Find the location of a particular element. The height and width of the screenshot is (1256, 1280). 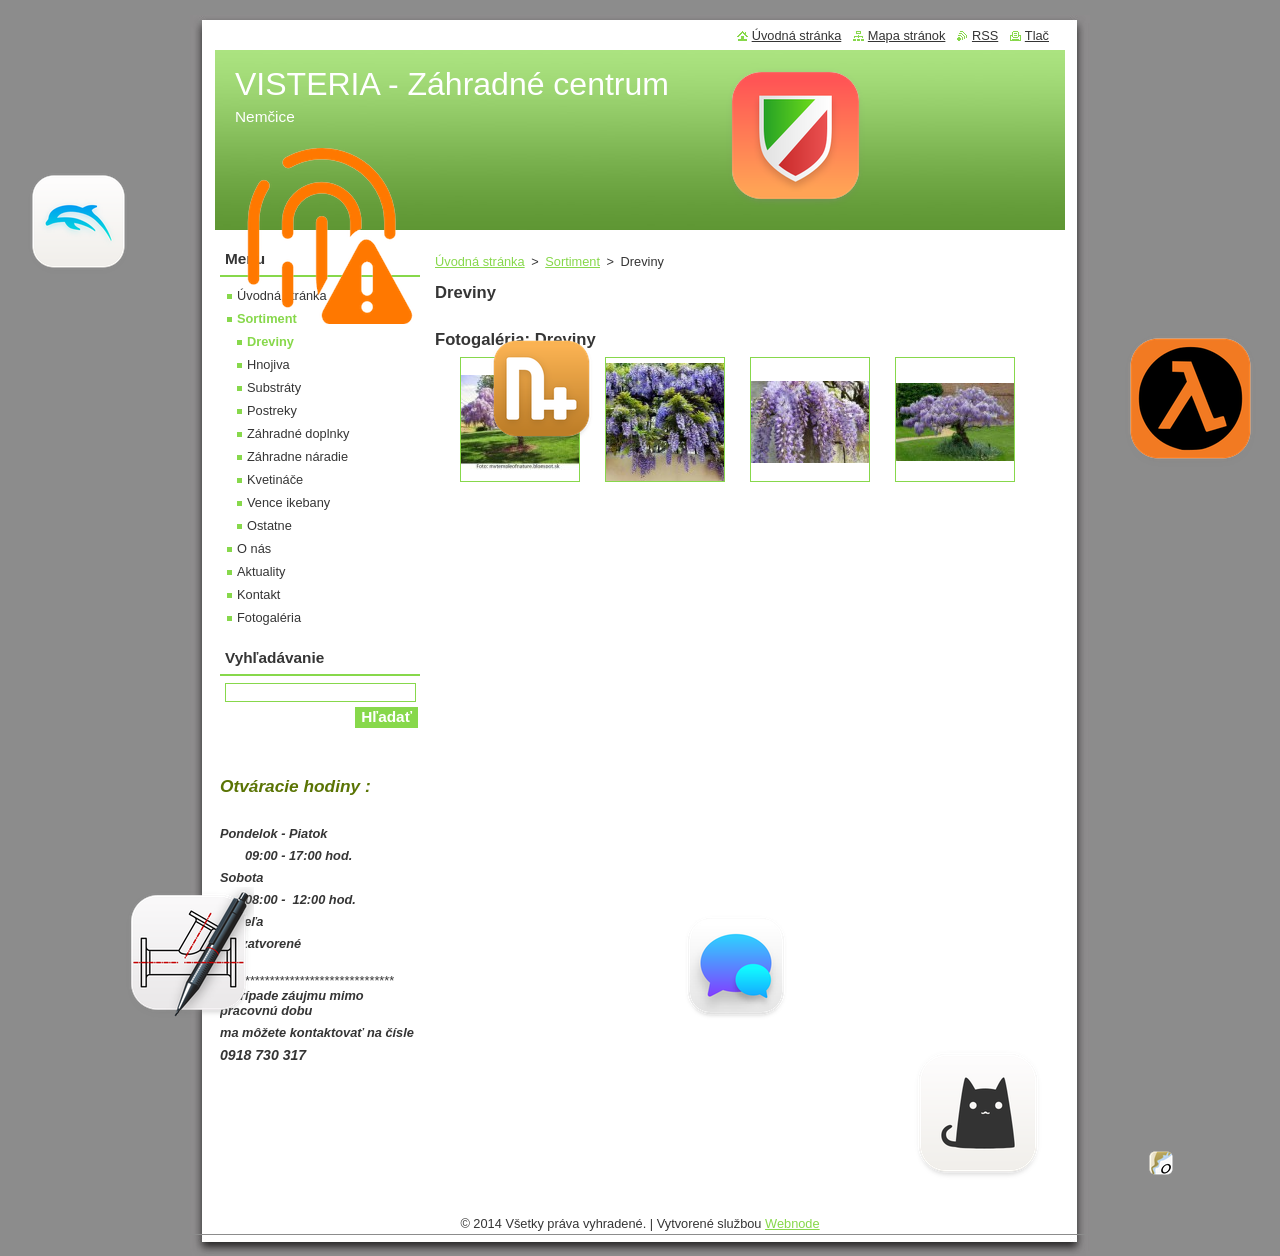

open the Clash proxy app is located at coordinates (978, 1113).